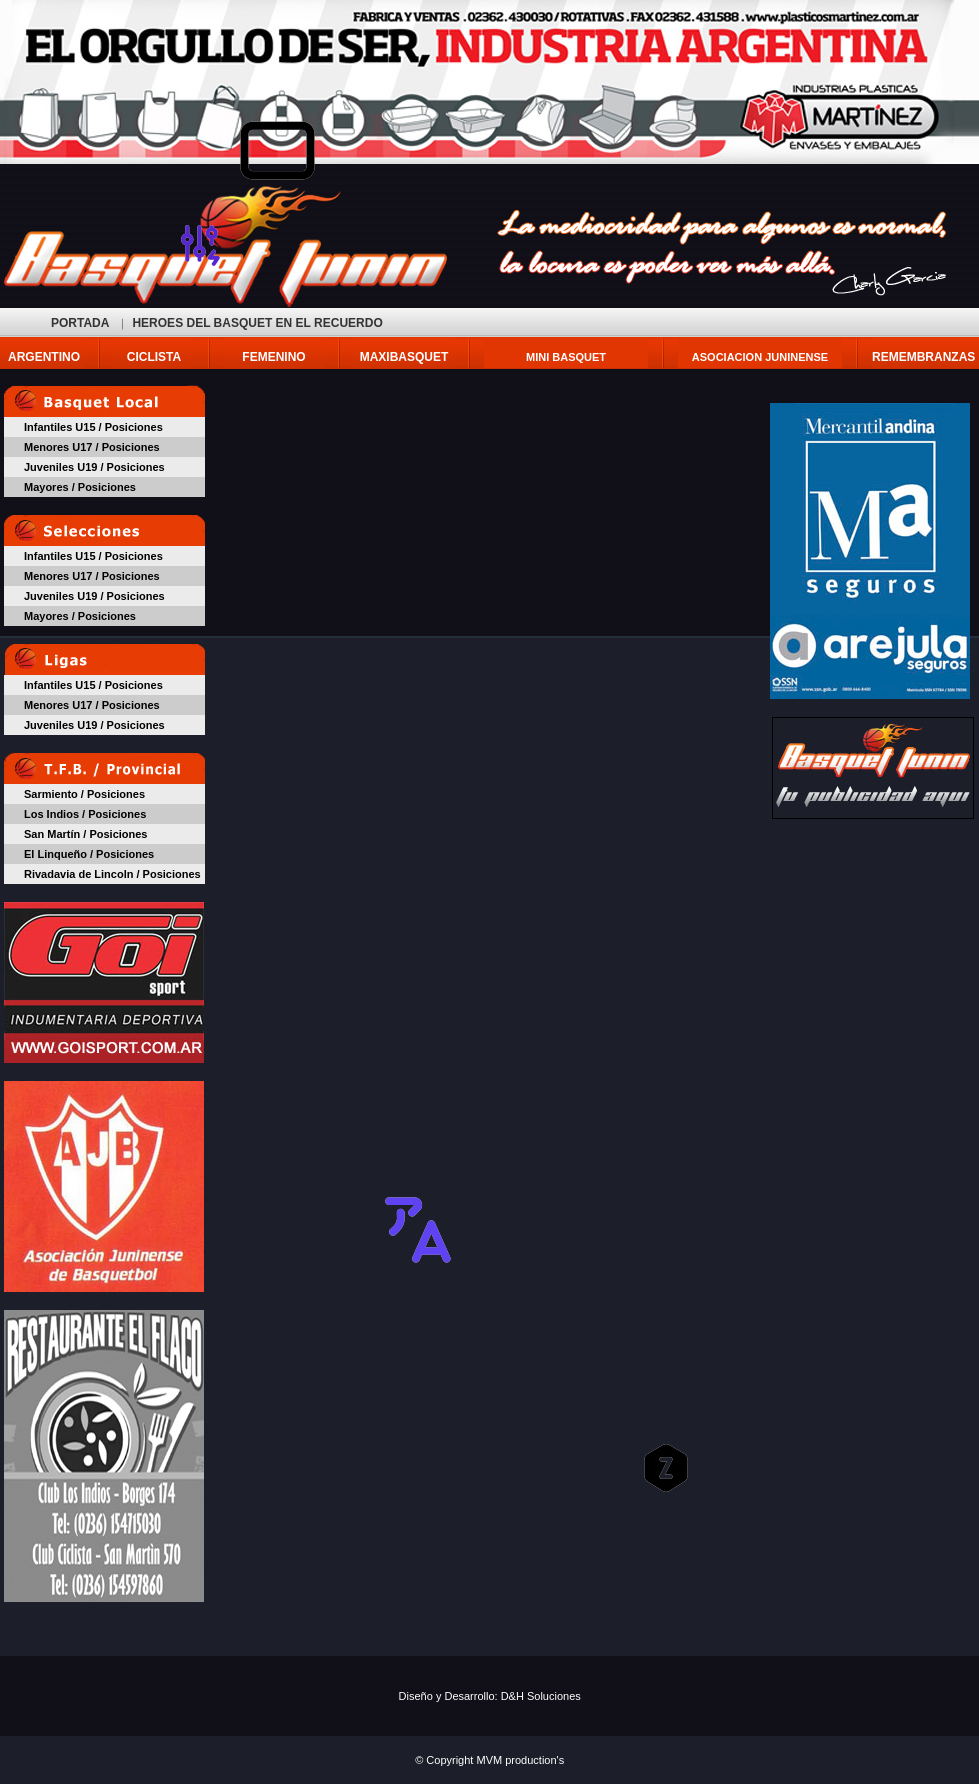  What do you see at coordinates (416, 1228) in the screenshot?
I see `switch to Japanese katakana input` at bounding box center [416, 1228].